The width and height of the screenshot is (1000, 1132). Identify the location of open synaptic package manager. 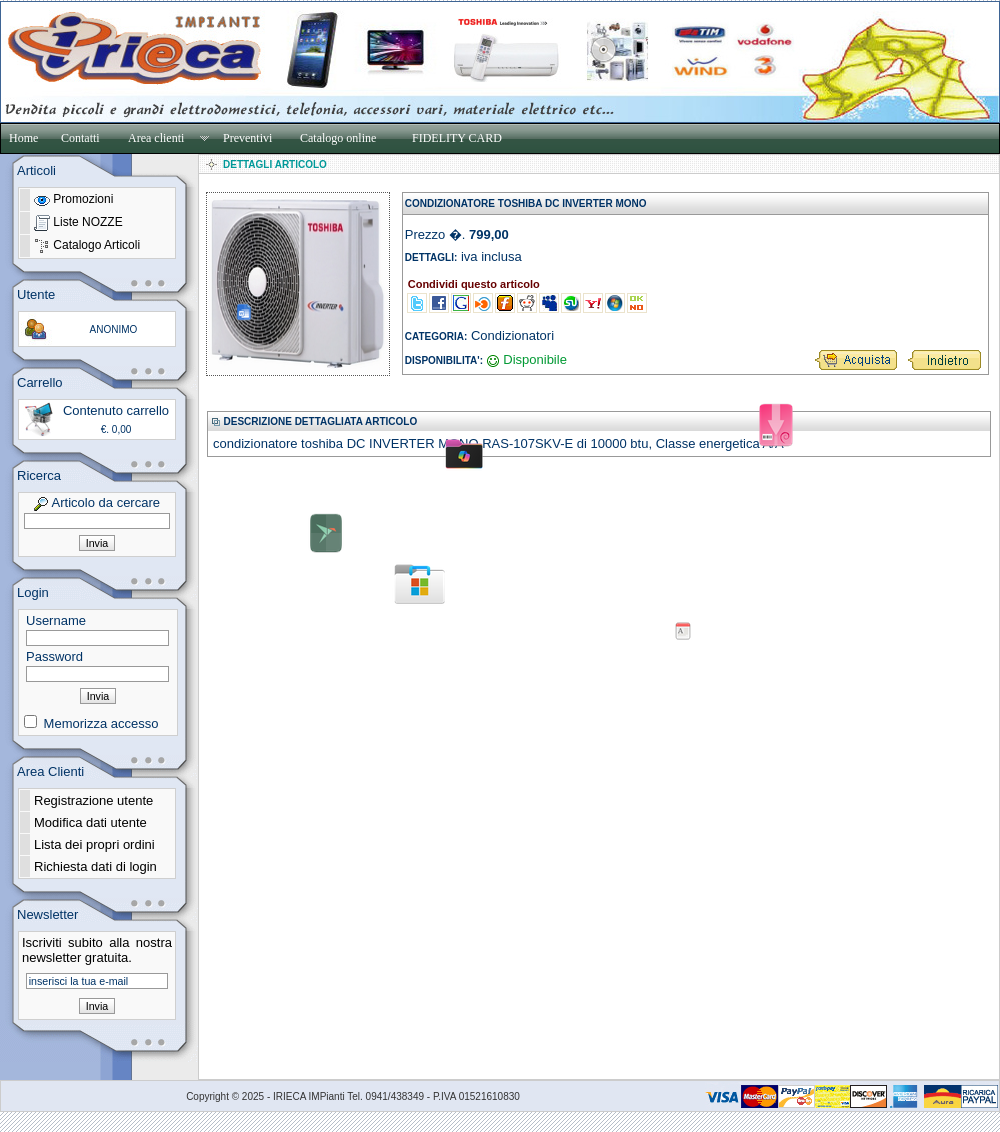
(776, 425).